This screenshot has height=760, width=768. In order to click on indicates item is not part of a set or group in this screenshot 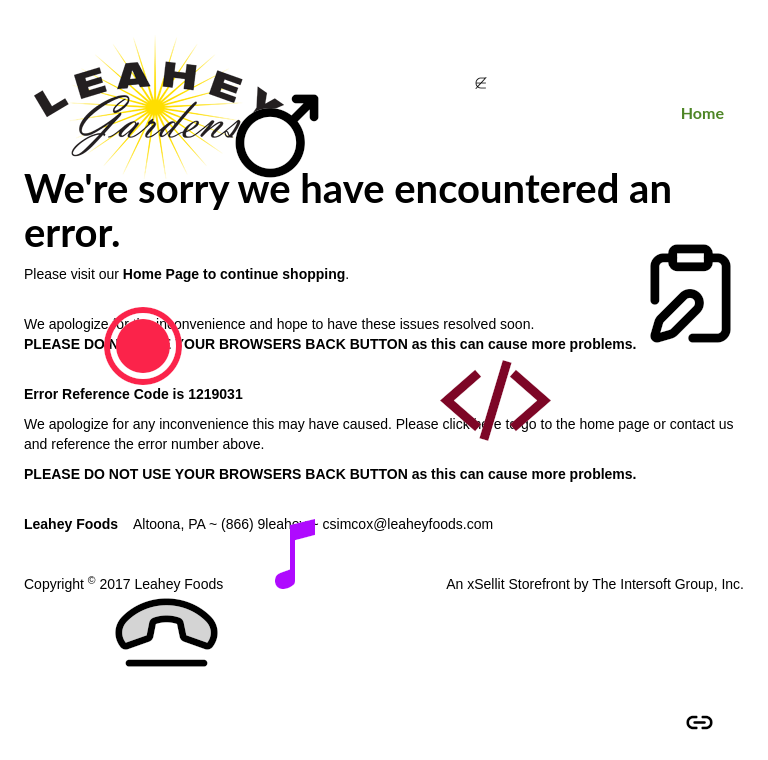, I will do `click(481, 83)`.